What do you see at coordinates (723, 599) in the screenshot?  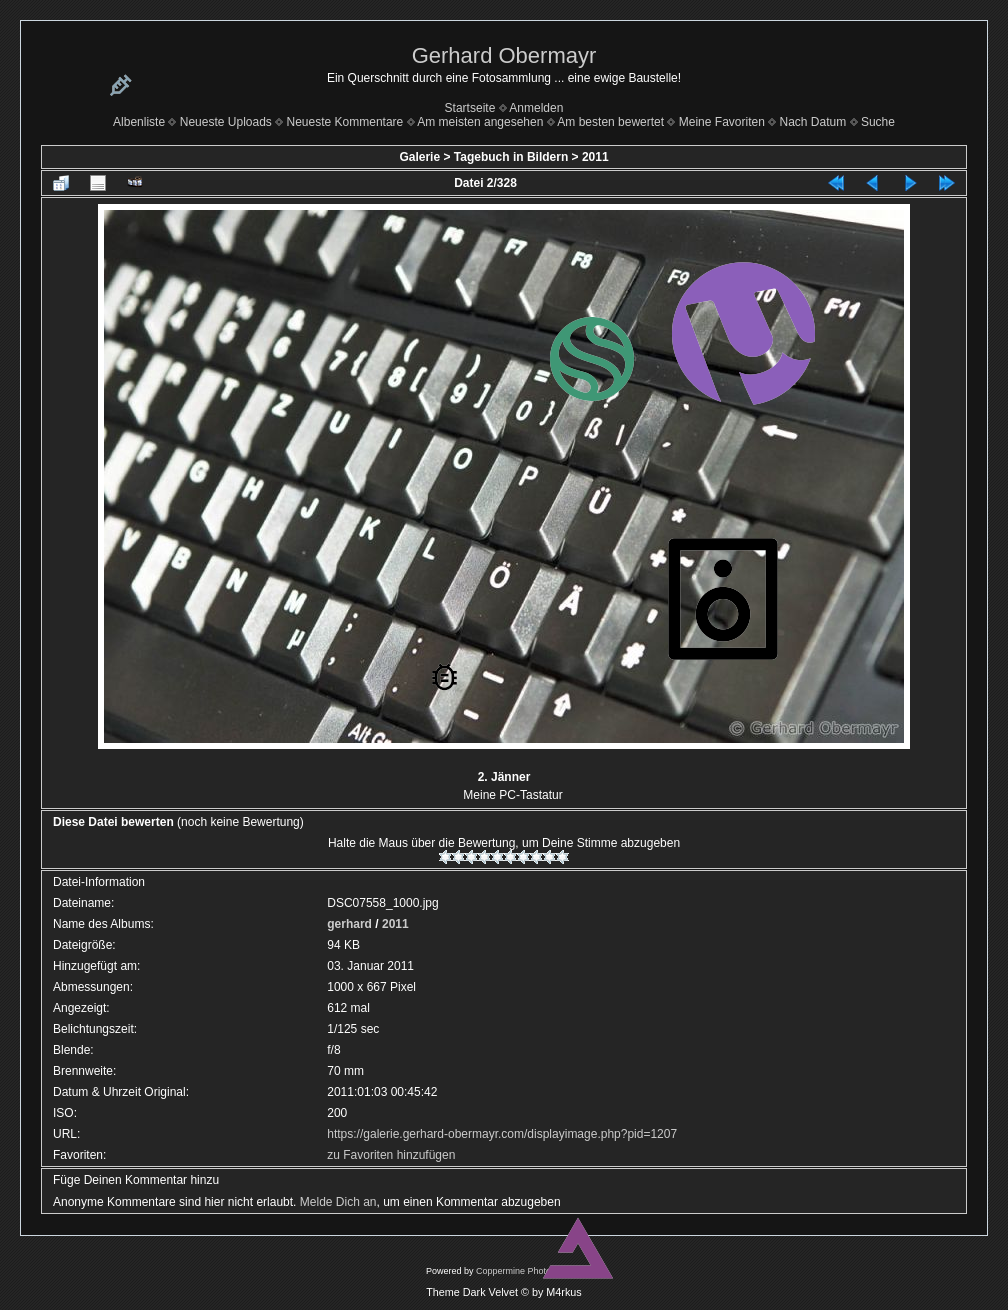 I see `adjust speaker or audio output settings` at bounding box center [723, 599].